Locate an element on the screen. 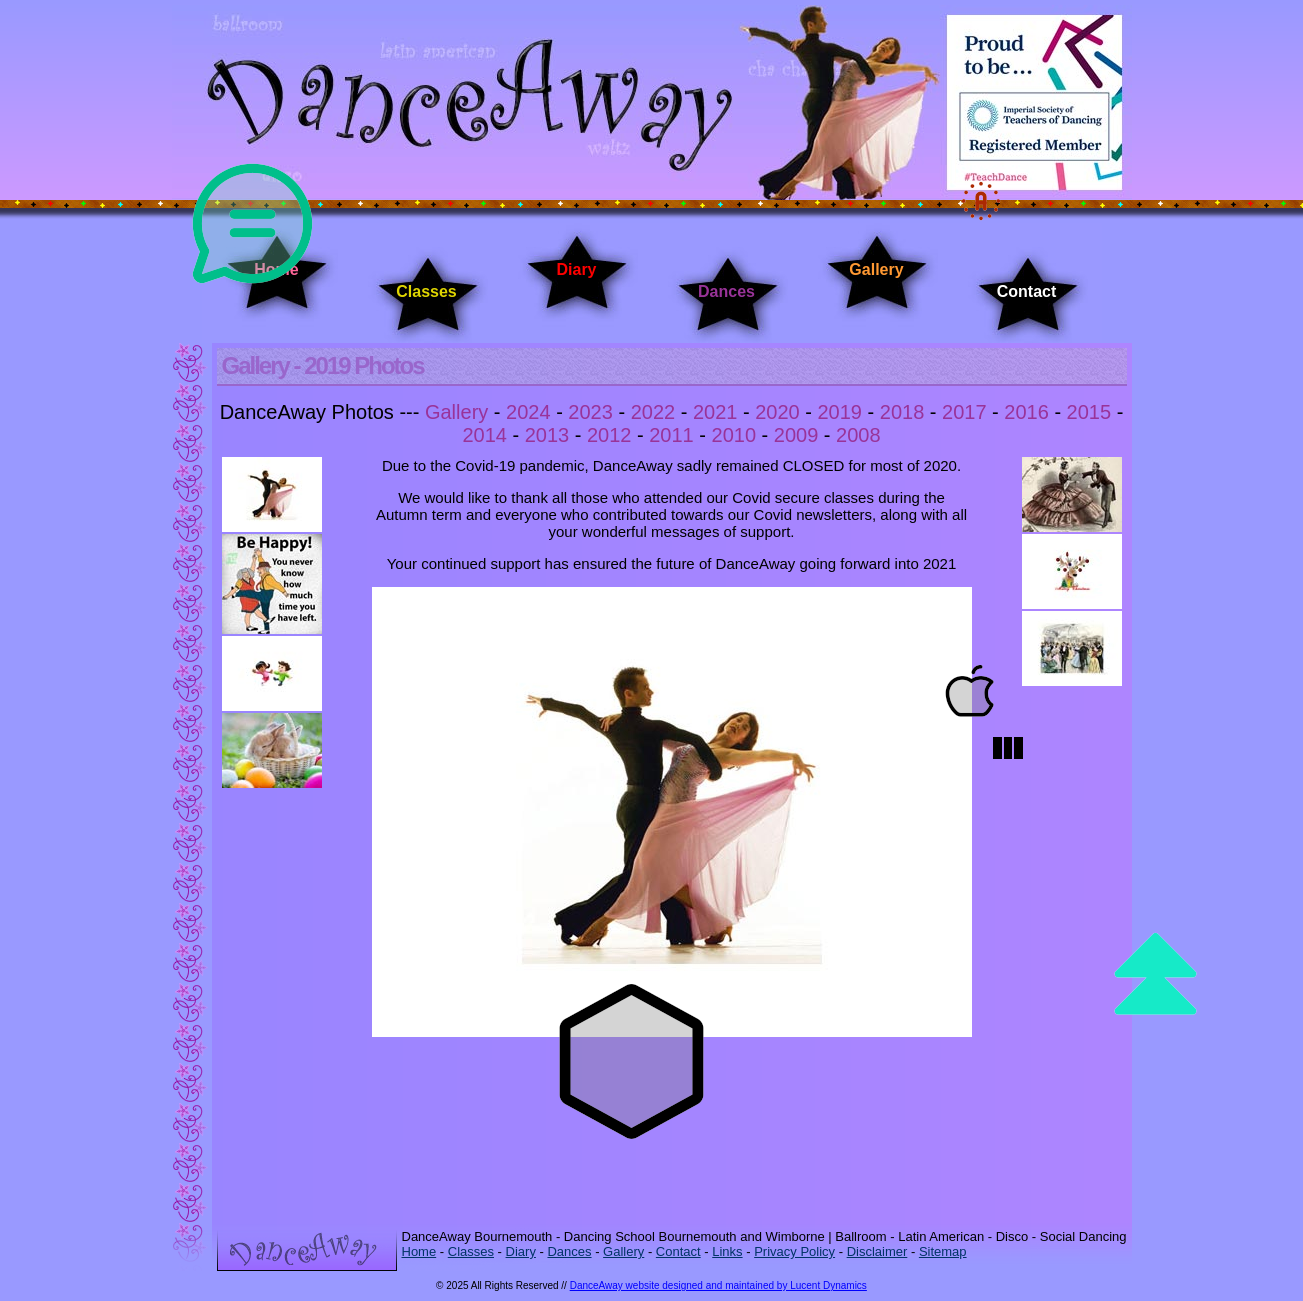 The image size is (1303, 1301). generic shape or container element is located at coordinates (631, 1061).